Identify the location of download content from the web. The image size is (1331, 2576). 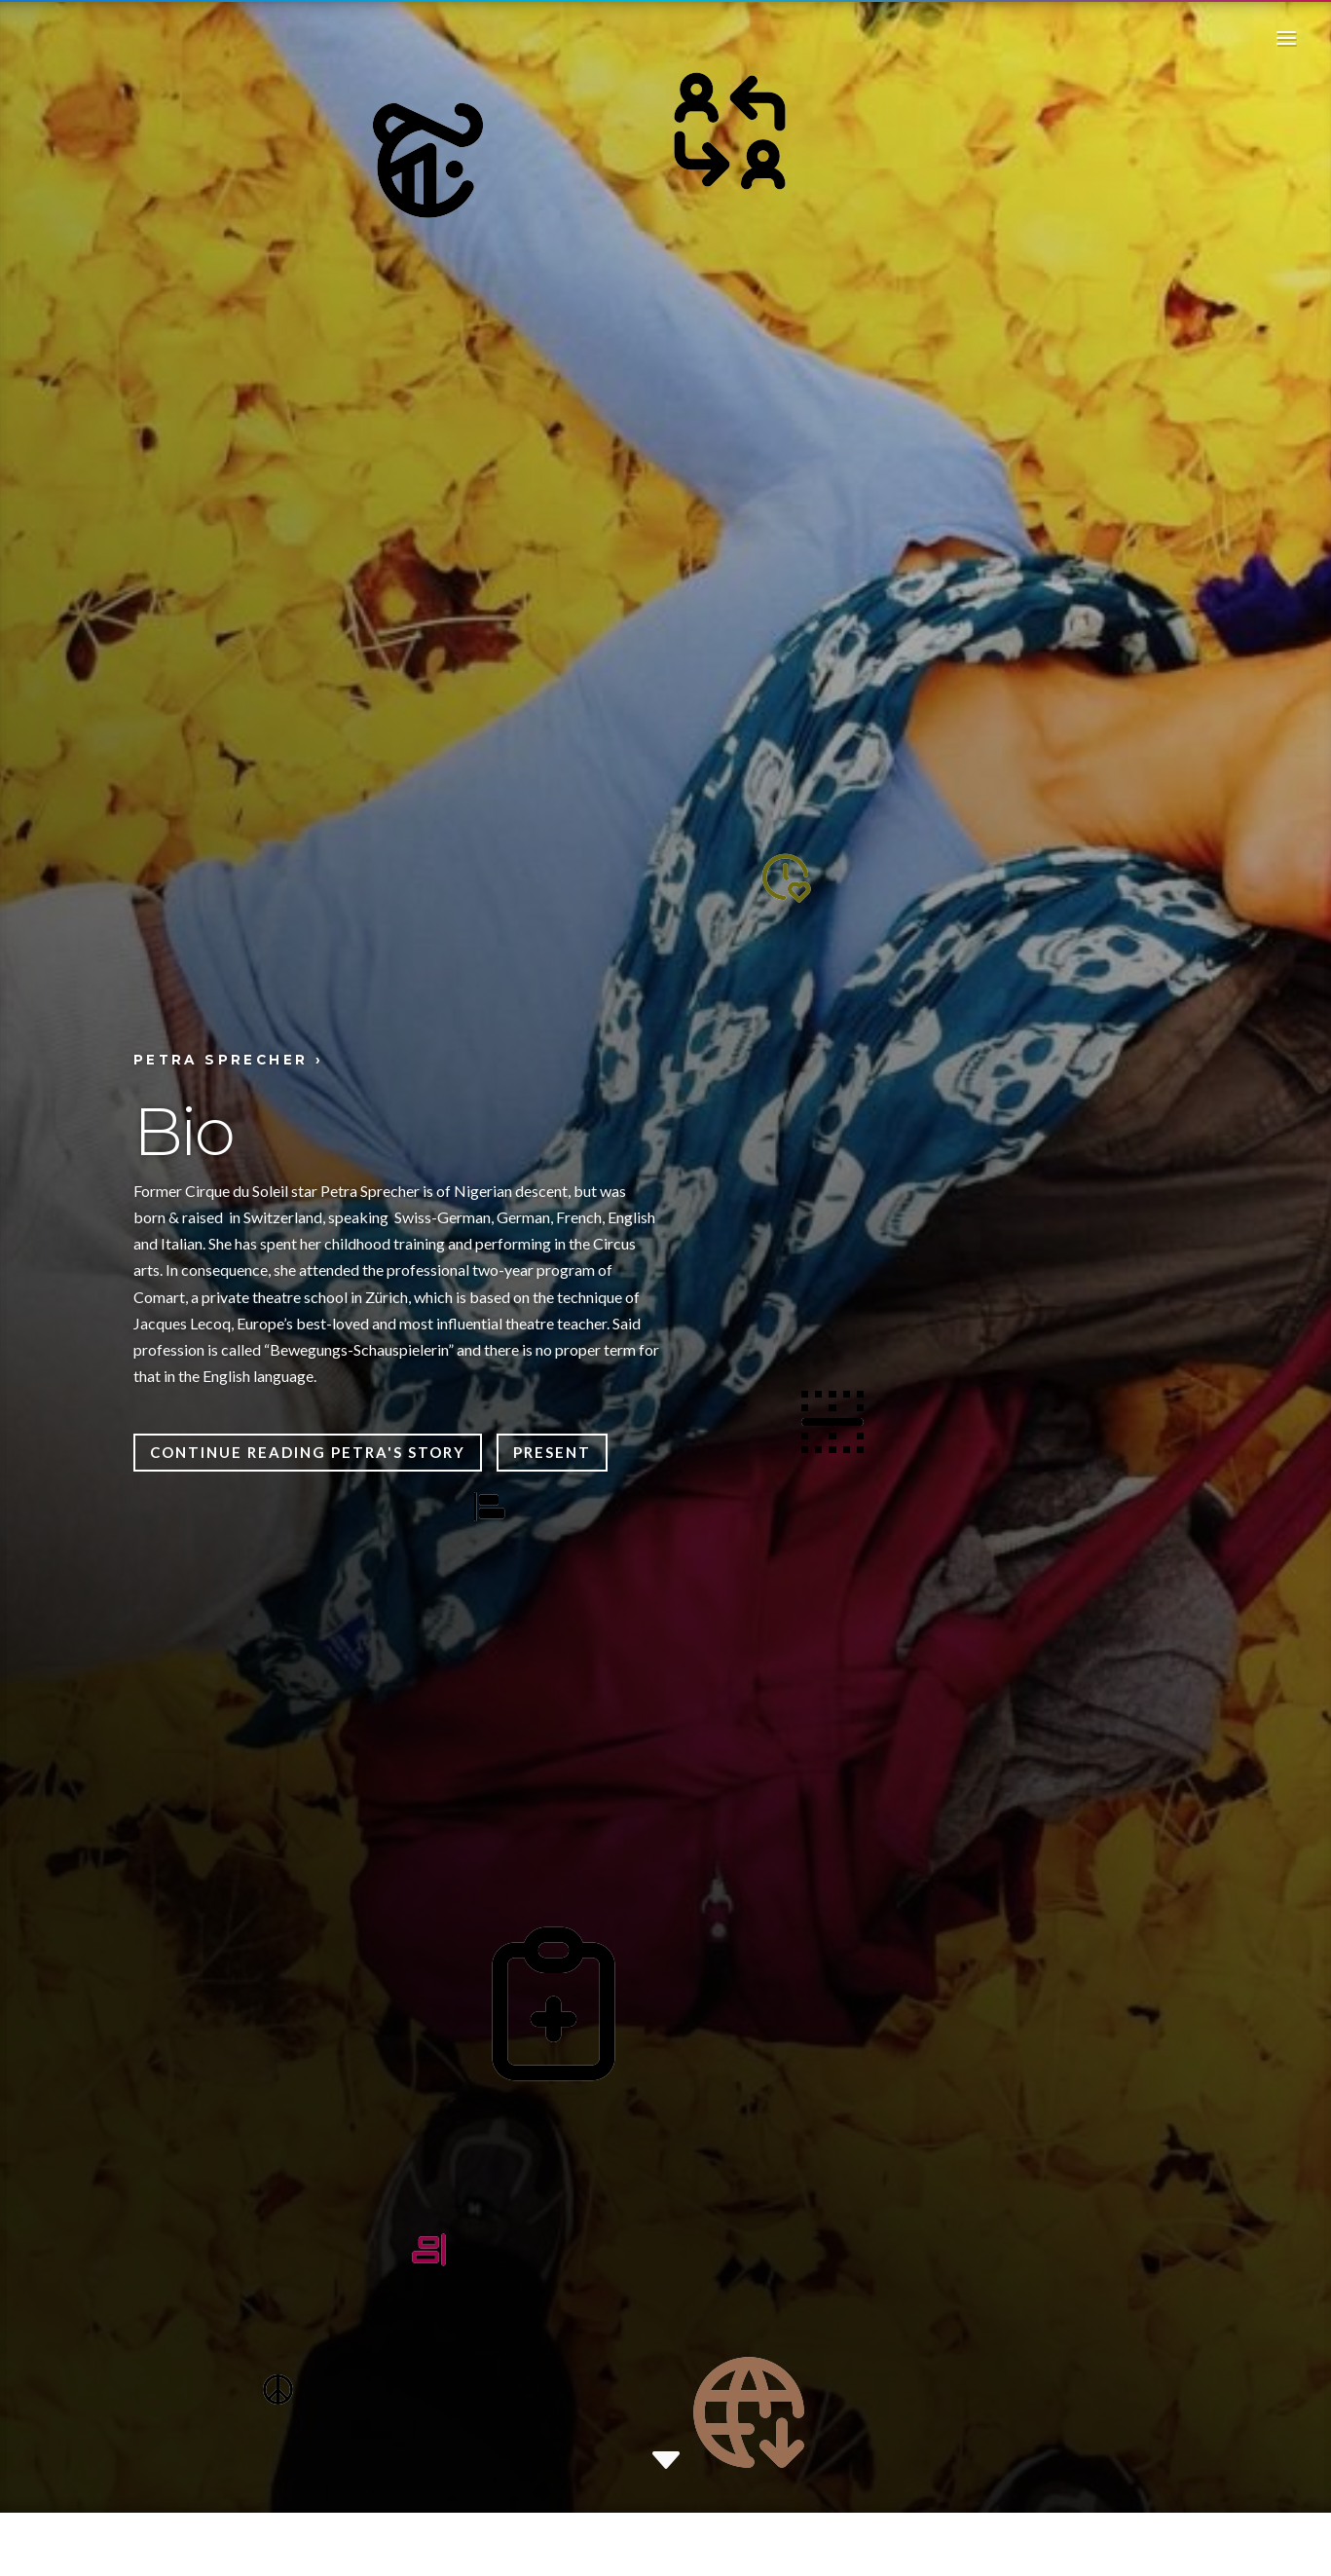
(749, 2412).